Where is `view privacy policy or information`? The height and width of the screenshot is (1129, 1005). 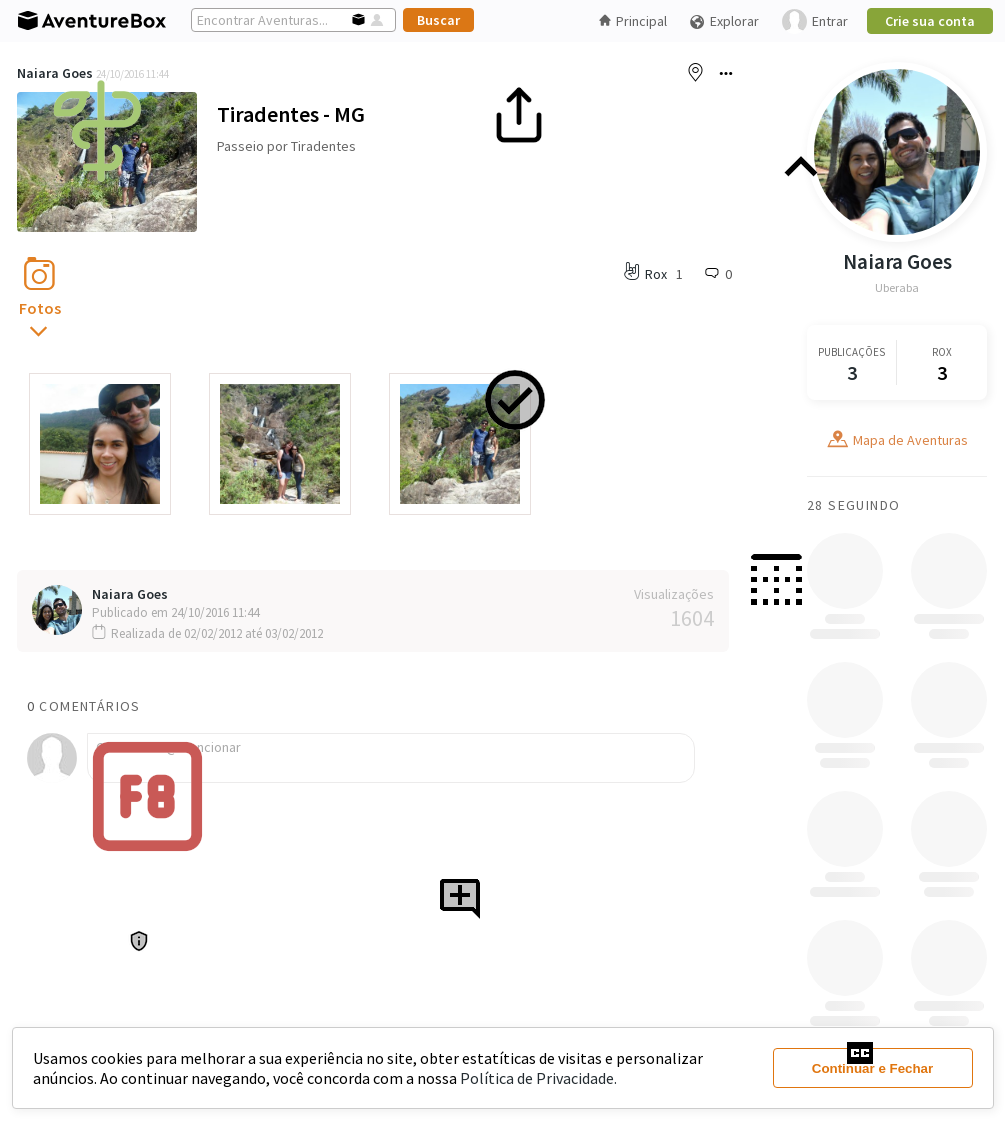 view privacy policy or information is located at coordinates (139, 941).